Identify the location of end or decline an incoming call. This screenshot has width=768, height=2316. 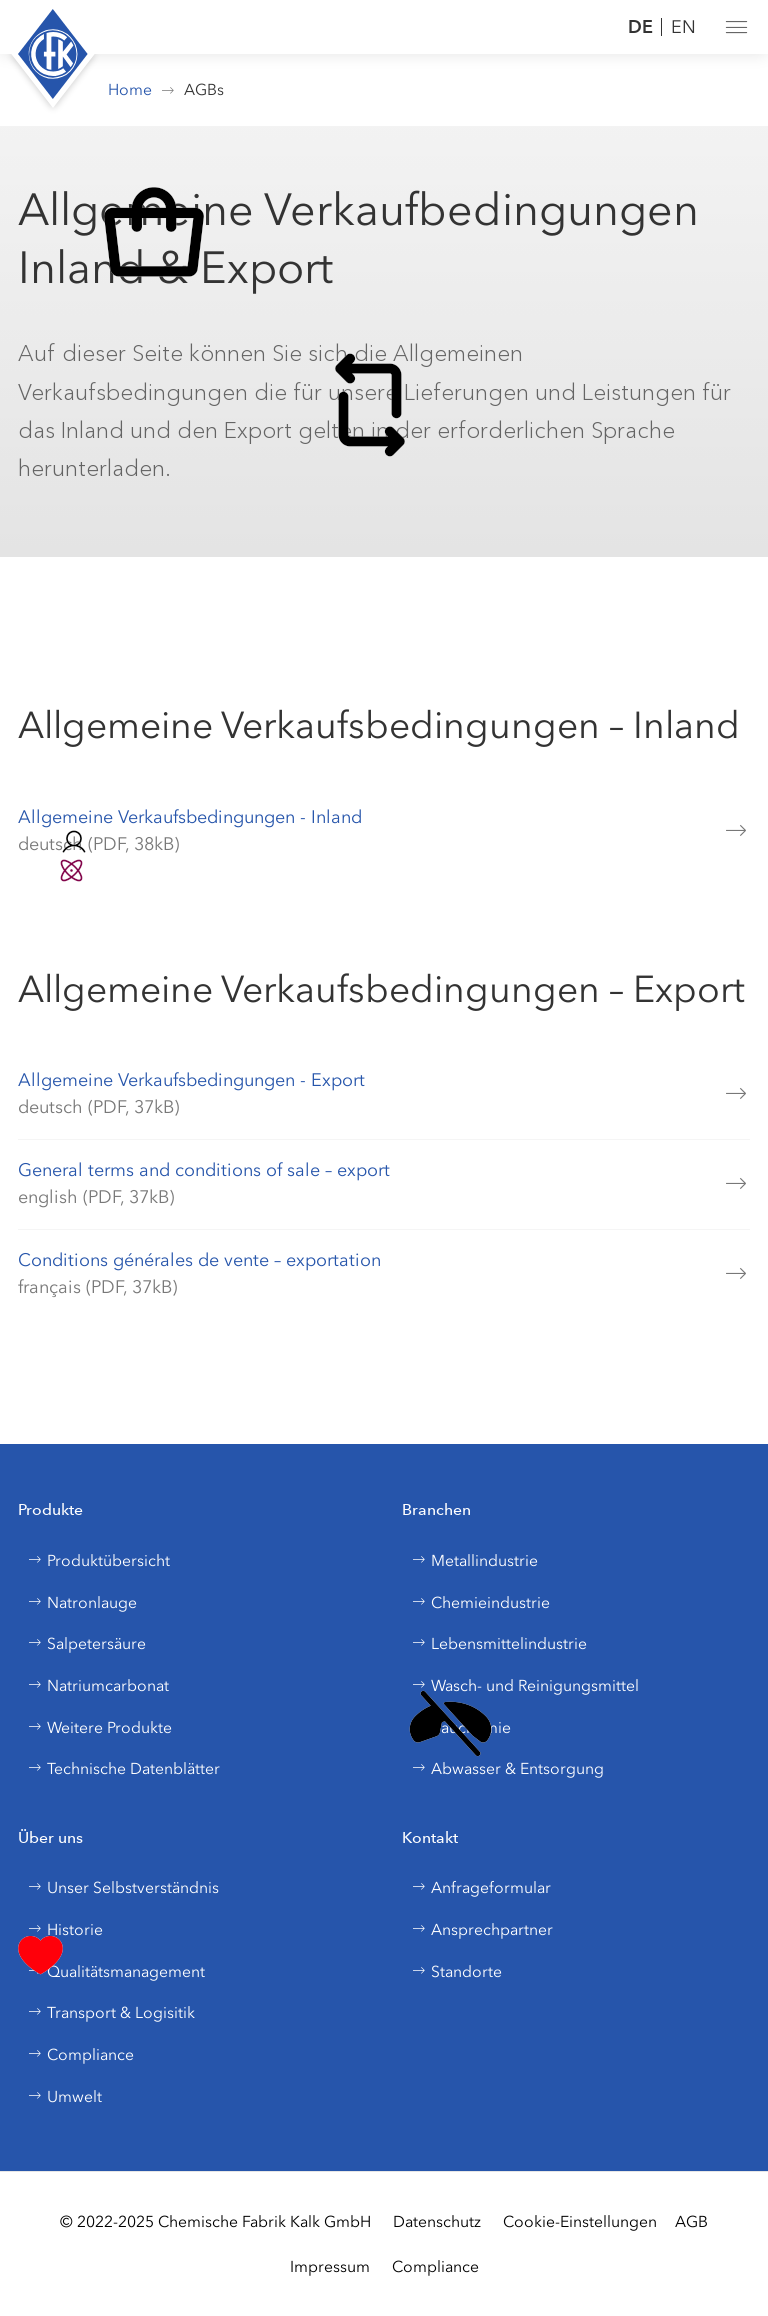
(450, 1723).